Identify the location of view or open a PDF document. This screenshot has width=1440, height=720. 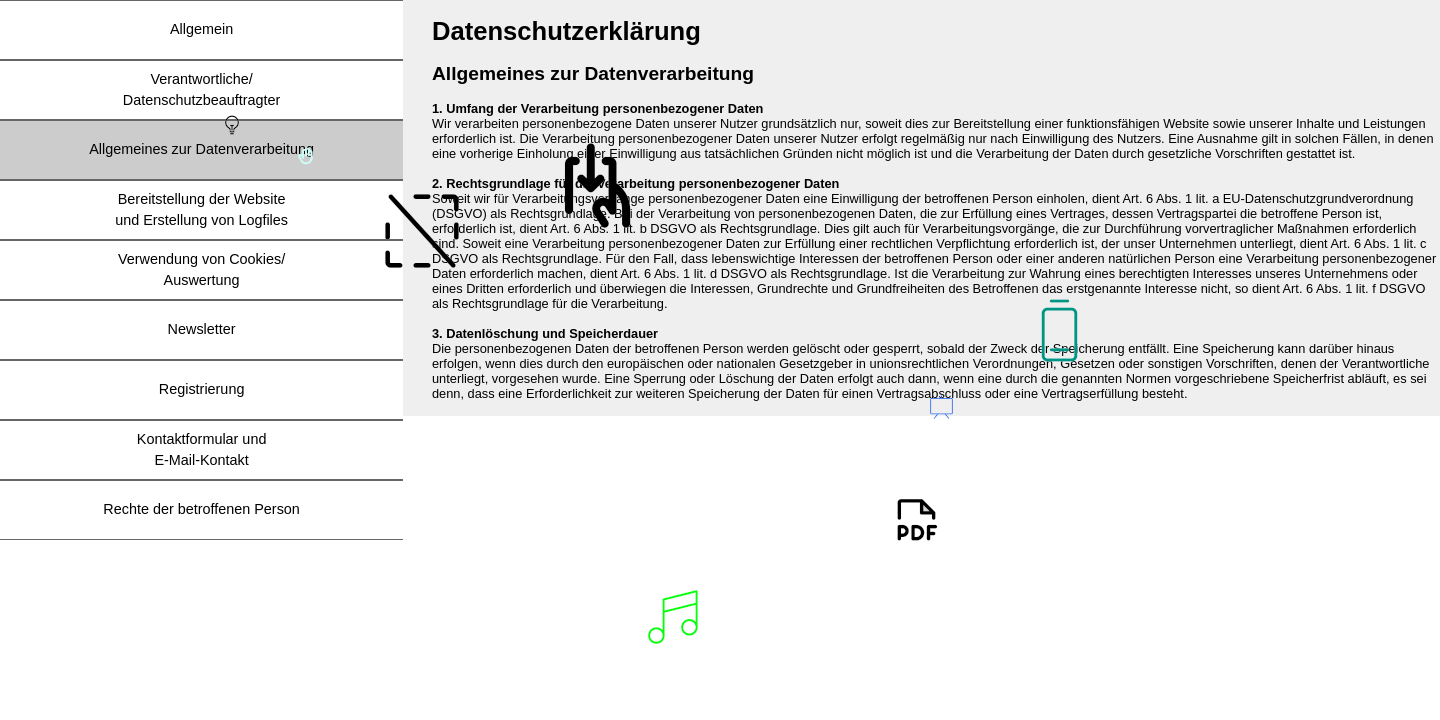
(916, 521).